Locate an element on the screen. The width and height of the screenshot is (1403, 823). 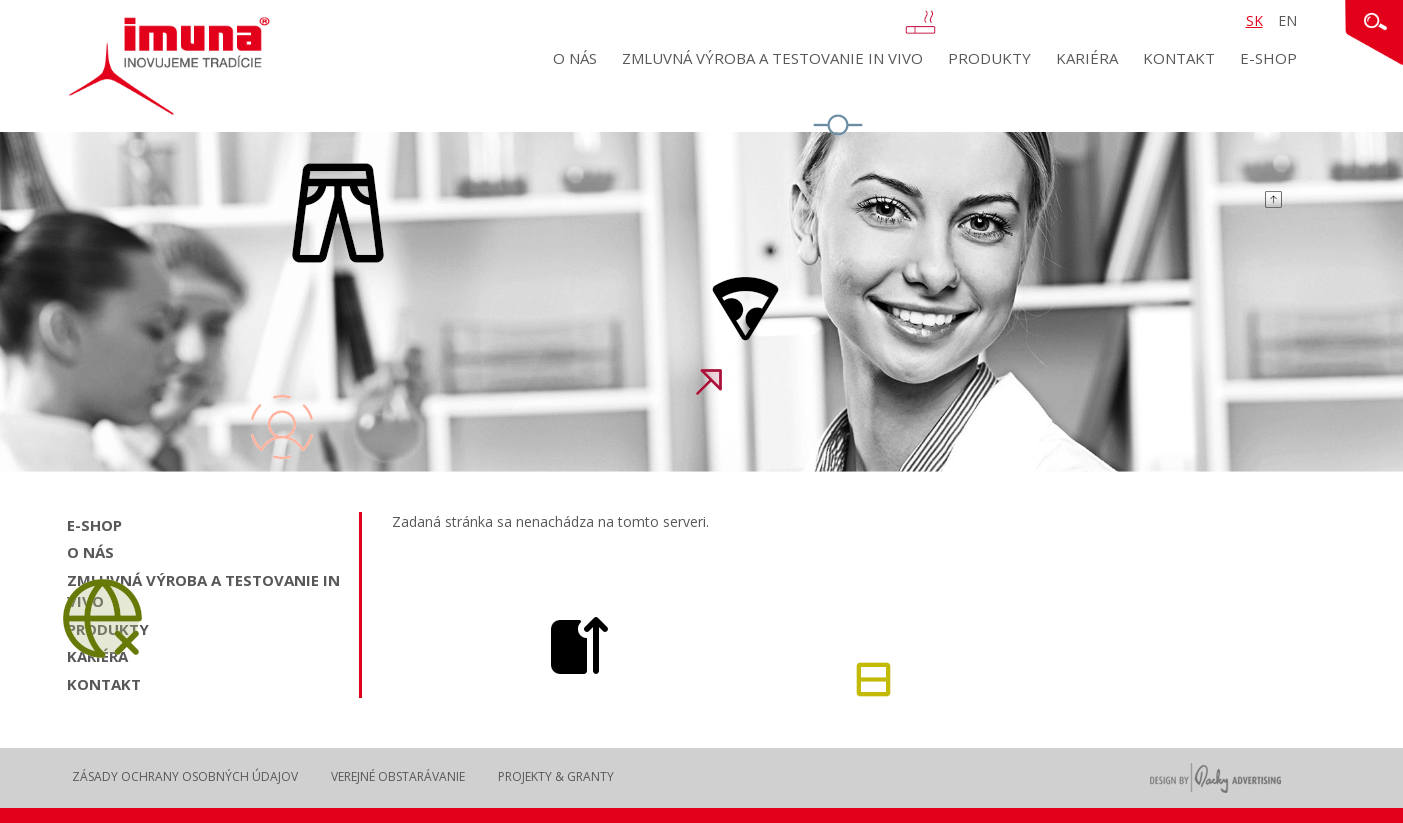
no internet connection is located at coordinates (102, 618).